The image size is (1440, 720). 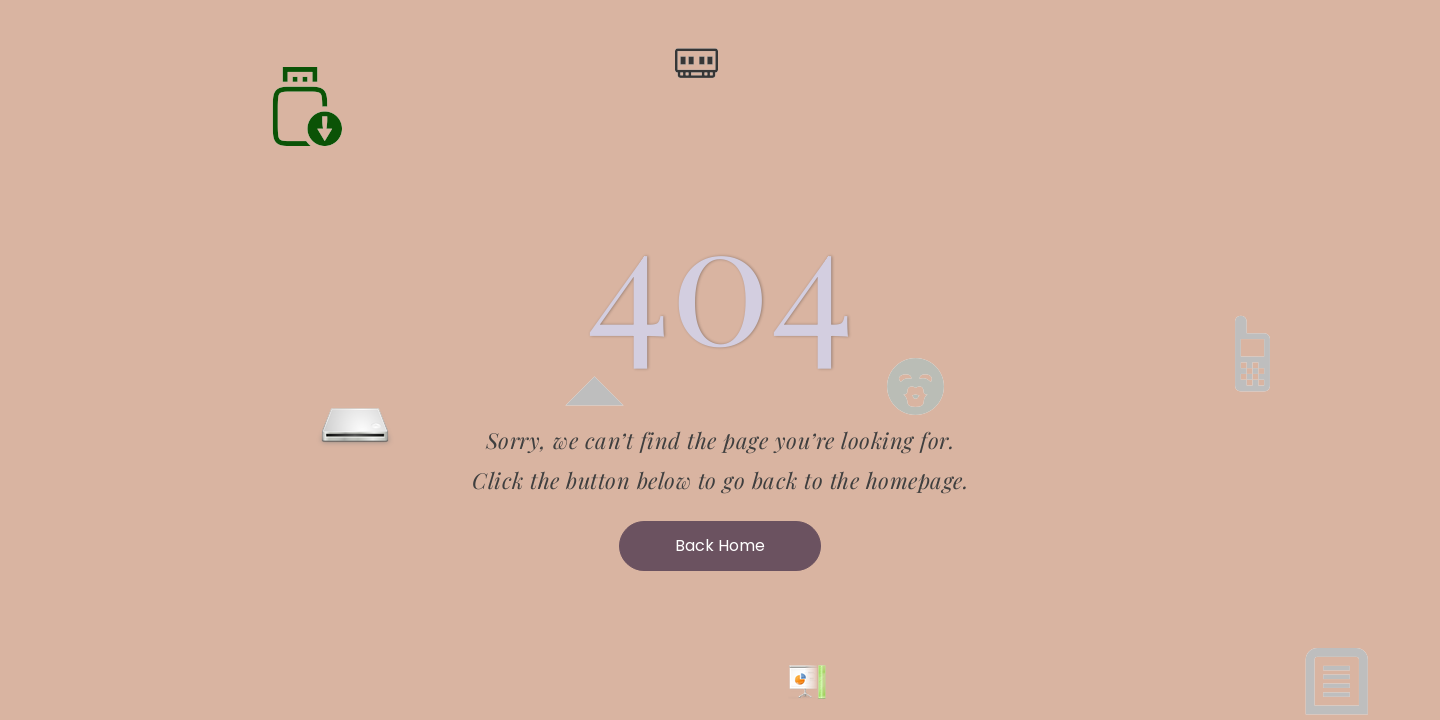 What do you see at coordinates (1252, 356) in the screenshot?
I see `make a phone call` at bounding box center [1252, 356].